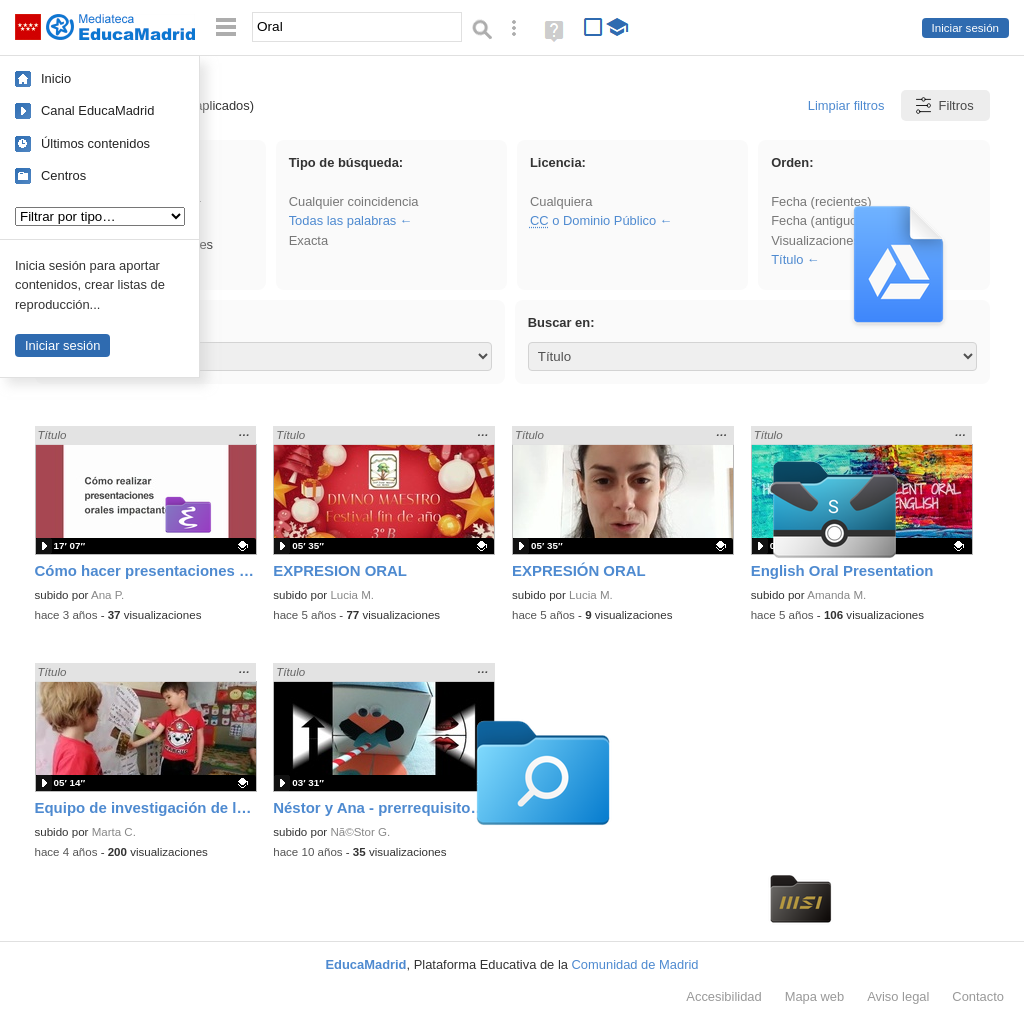 The image size is (1024, 1022). Describe the element at coordinates (800, 900) in the screenshot. I see `open MSI branded folder` at that location.